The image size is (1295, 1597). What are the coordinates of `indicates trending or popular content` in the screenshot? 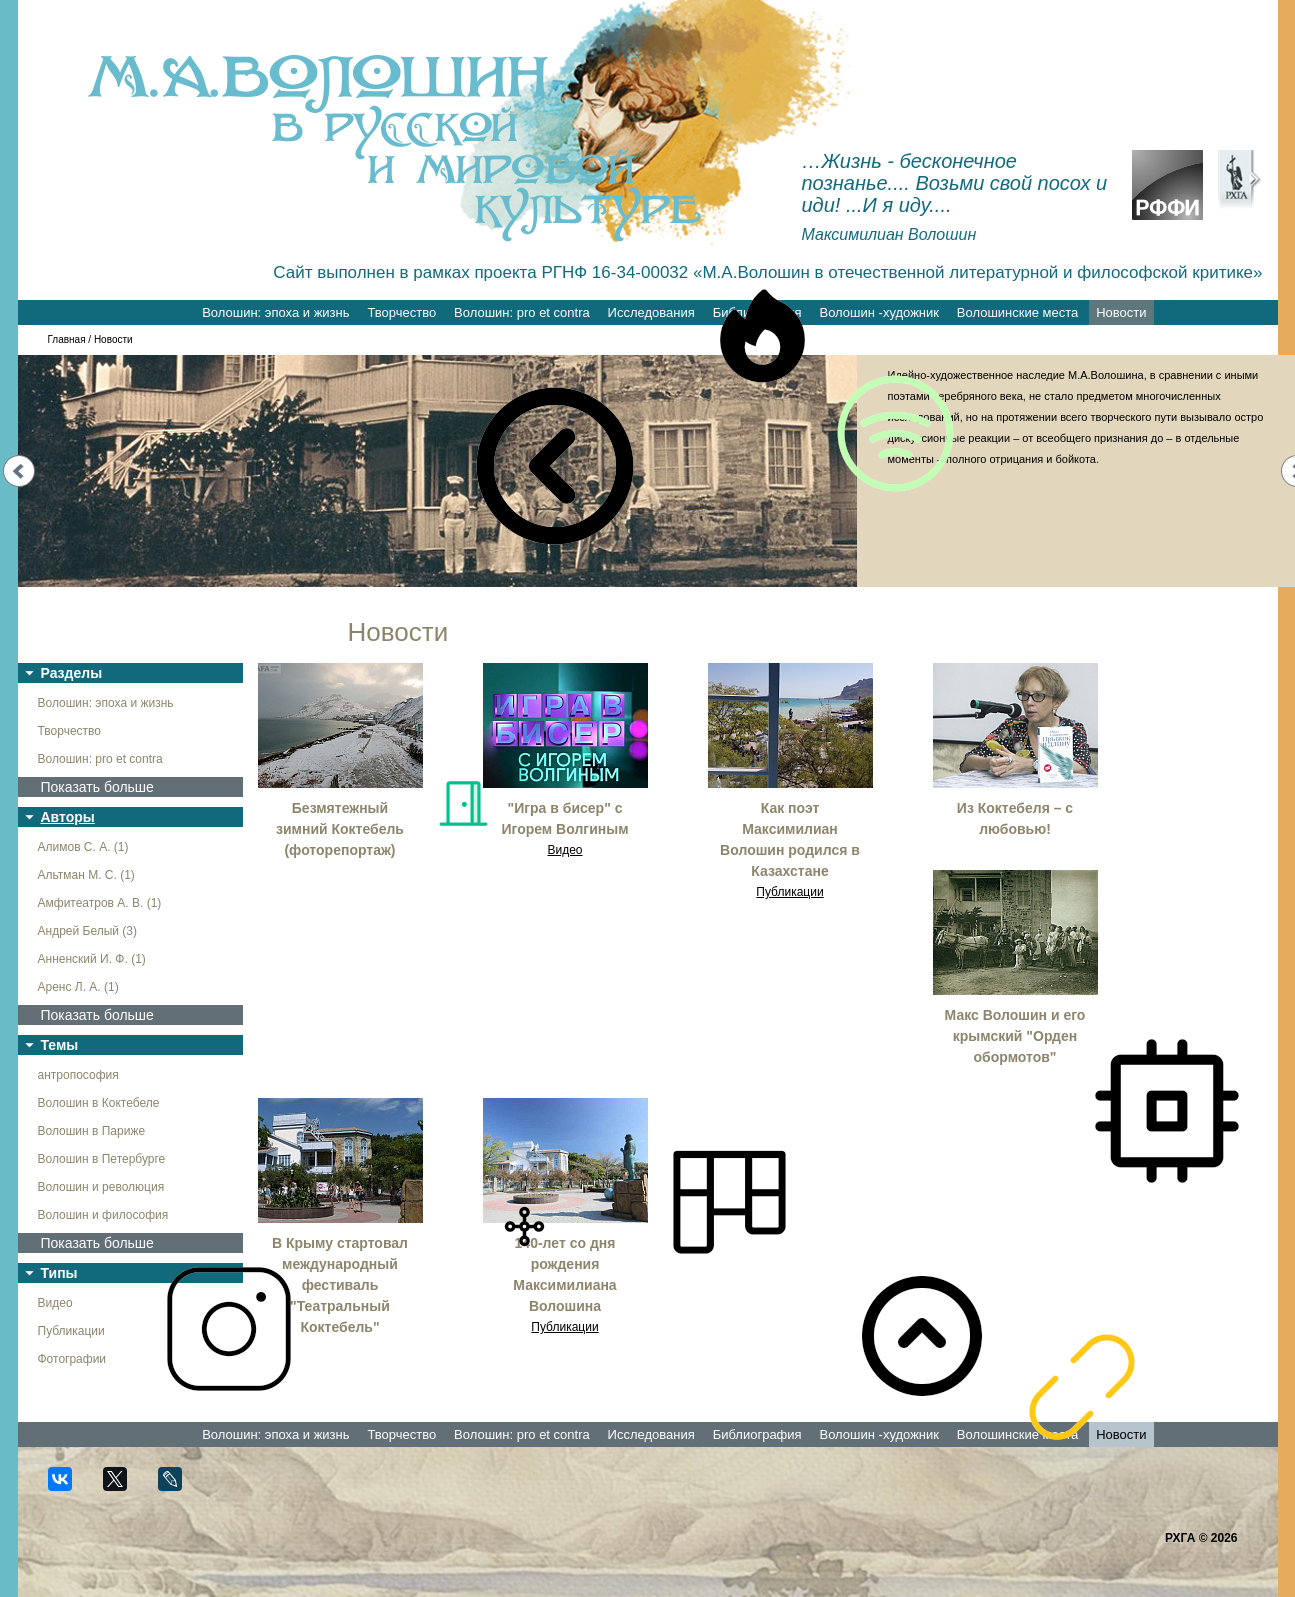 It's located at (762, 336).